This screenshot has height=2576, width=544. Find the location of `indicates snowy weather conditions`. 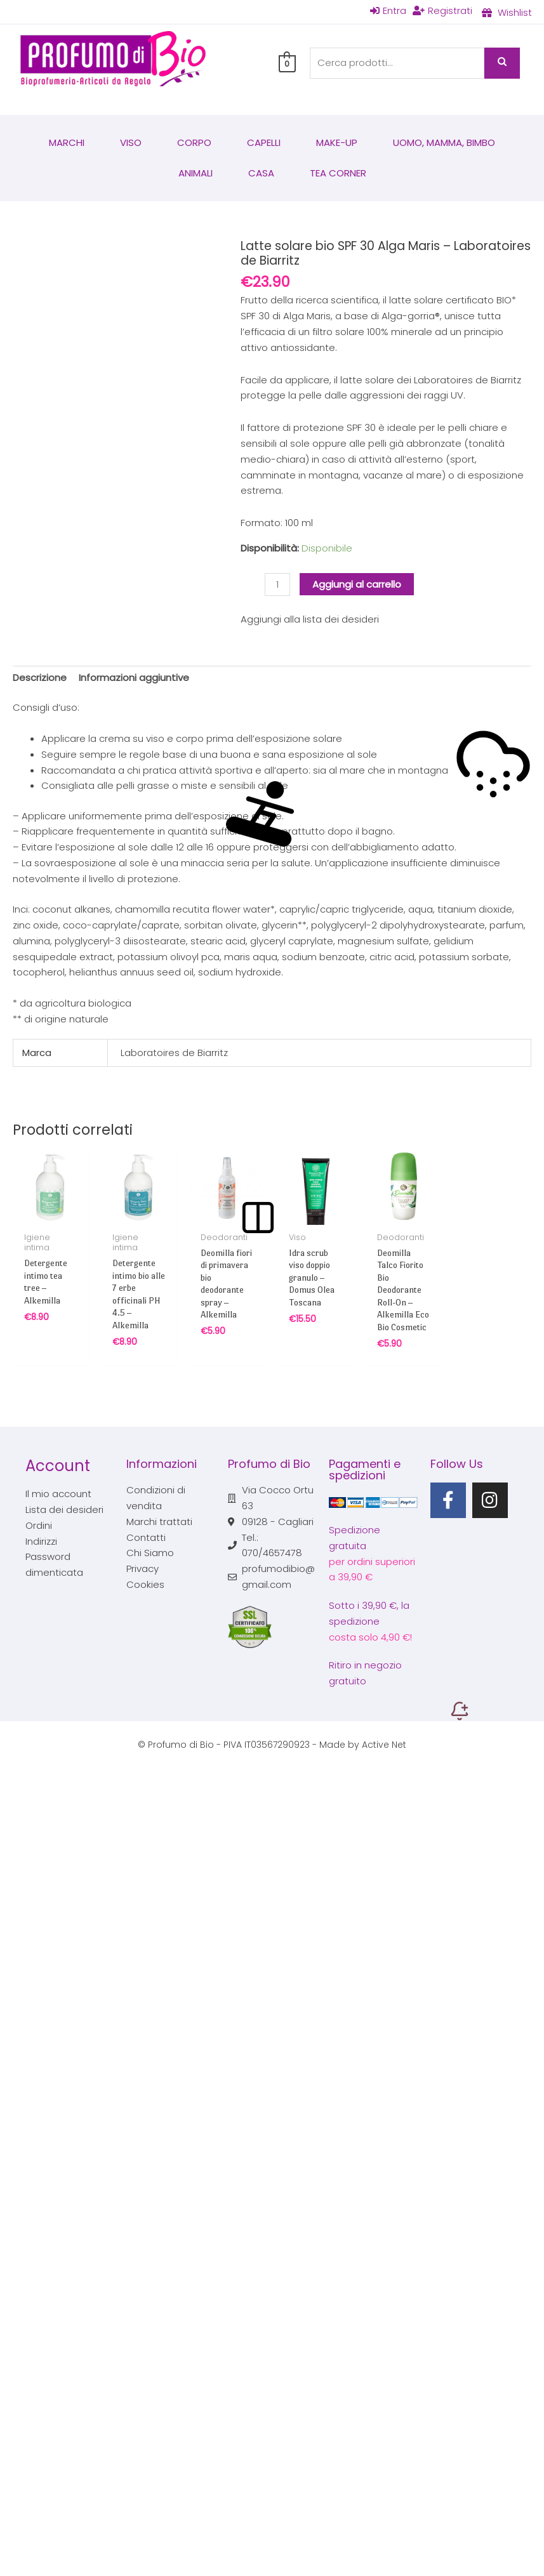

indicates snowy weather conditions is located at coordinates (493, 764).